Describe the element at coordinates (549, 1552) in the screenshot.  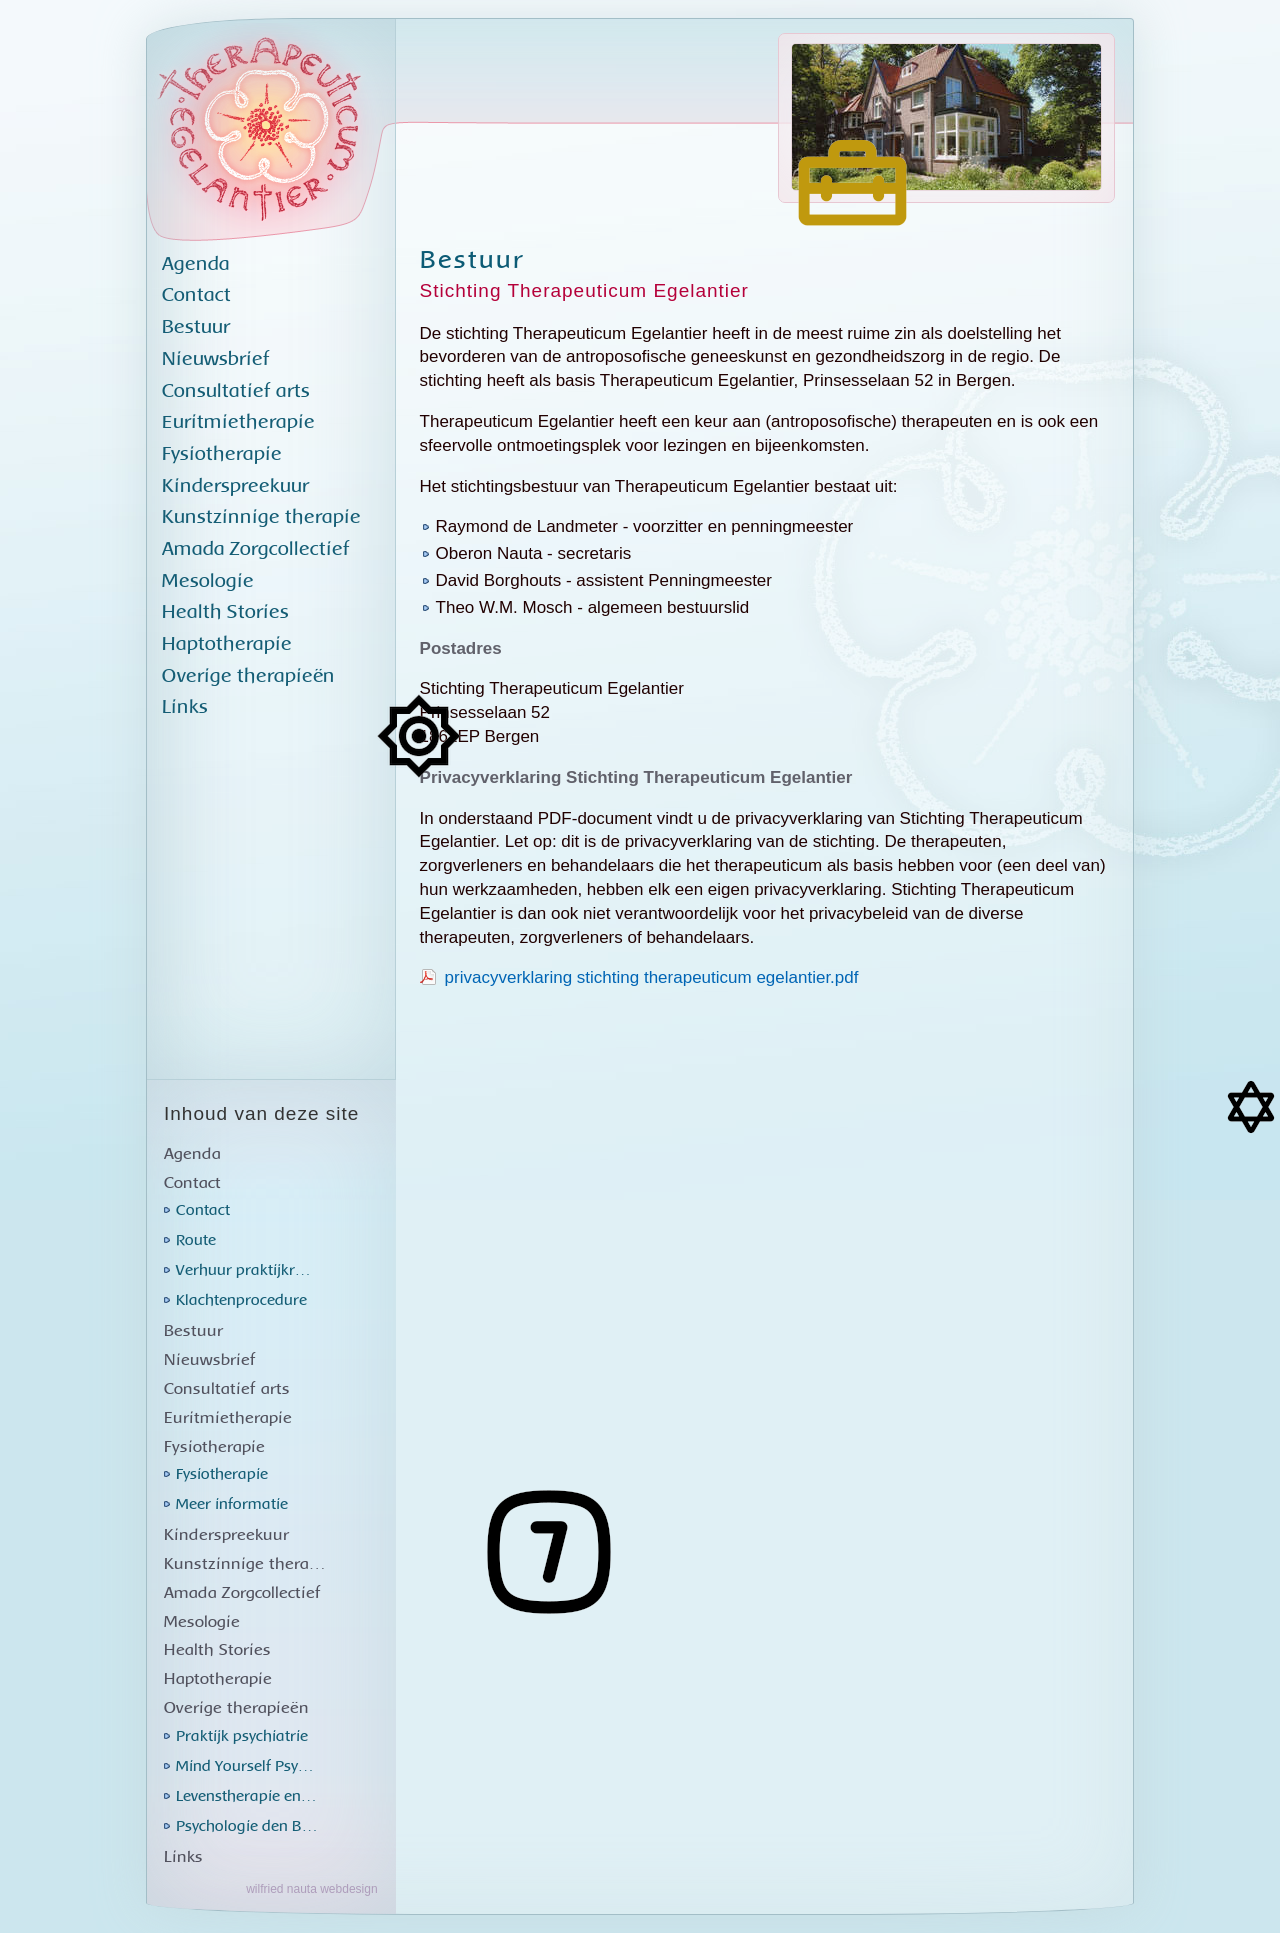
I see `indicates step 7 in a multi-step process` at that location.